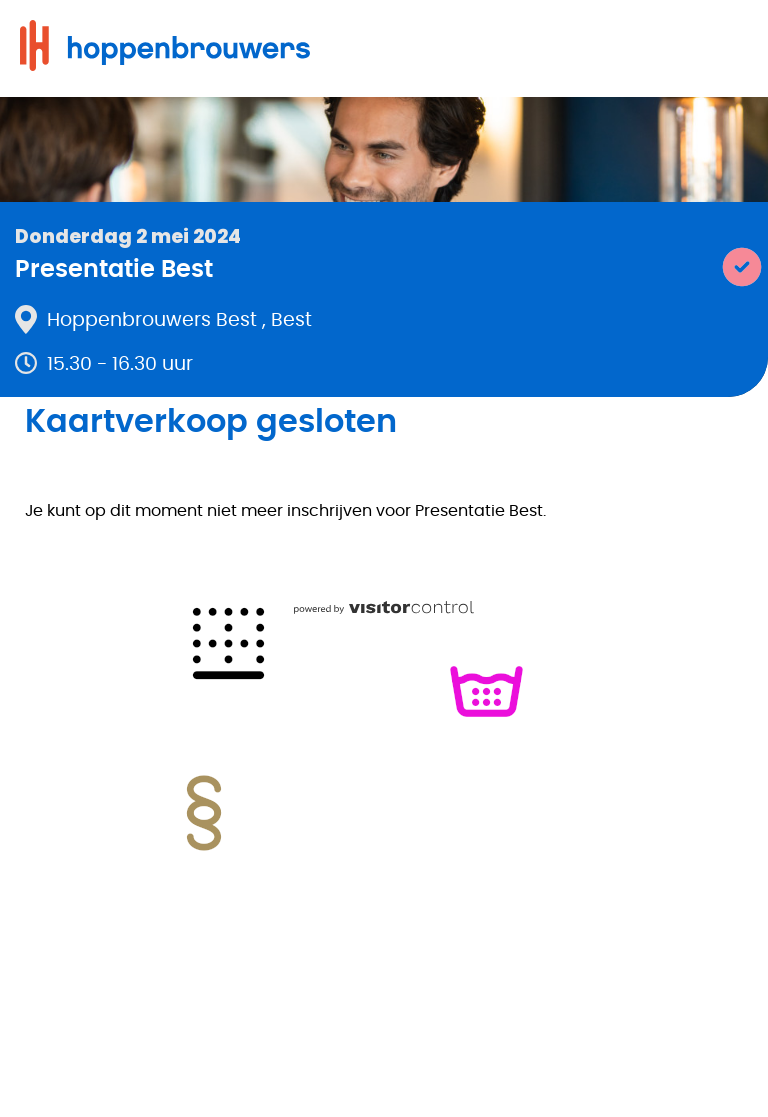  What do you see at coordinates (742, 267) in the screenshot?
I see `indicates a completed or successful action` at bounding box center [742, 267].